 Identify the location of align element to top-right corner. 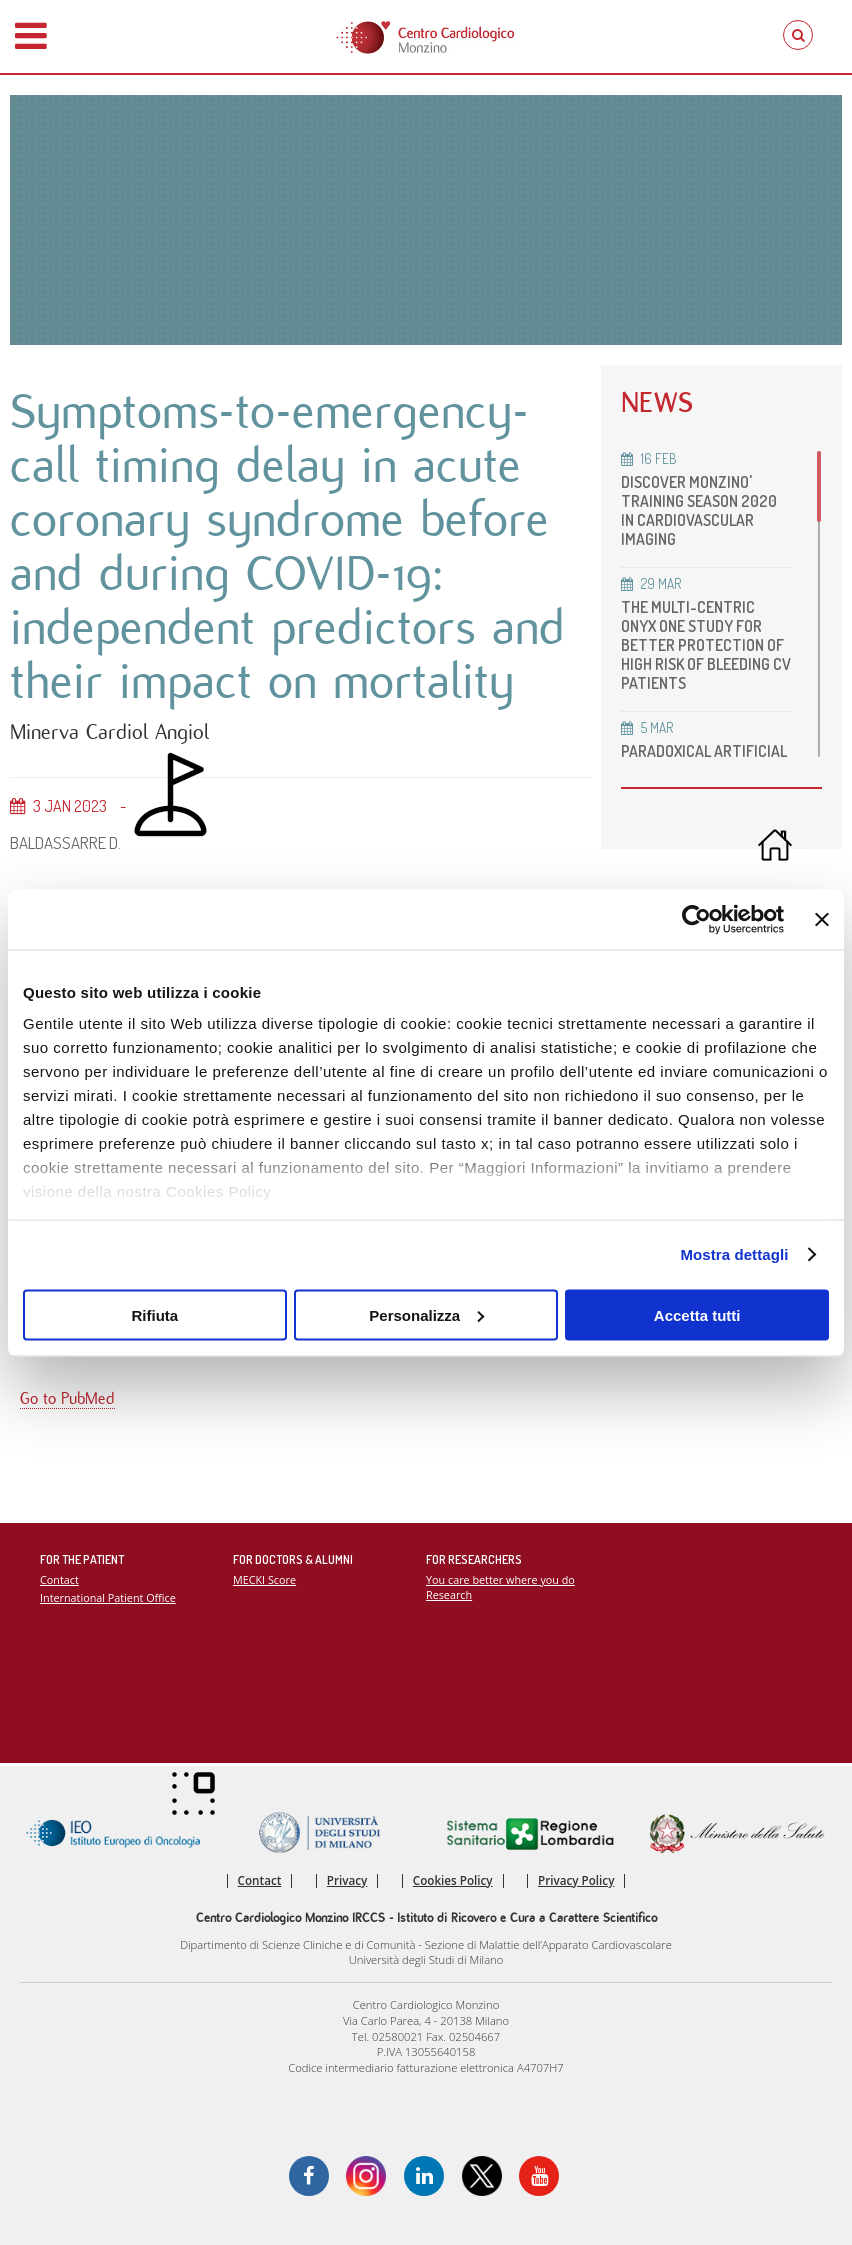
(193, 1793).